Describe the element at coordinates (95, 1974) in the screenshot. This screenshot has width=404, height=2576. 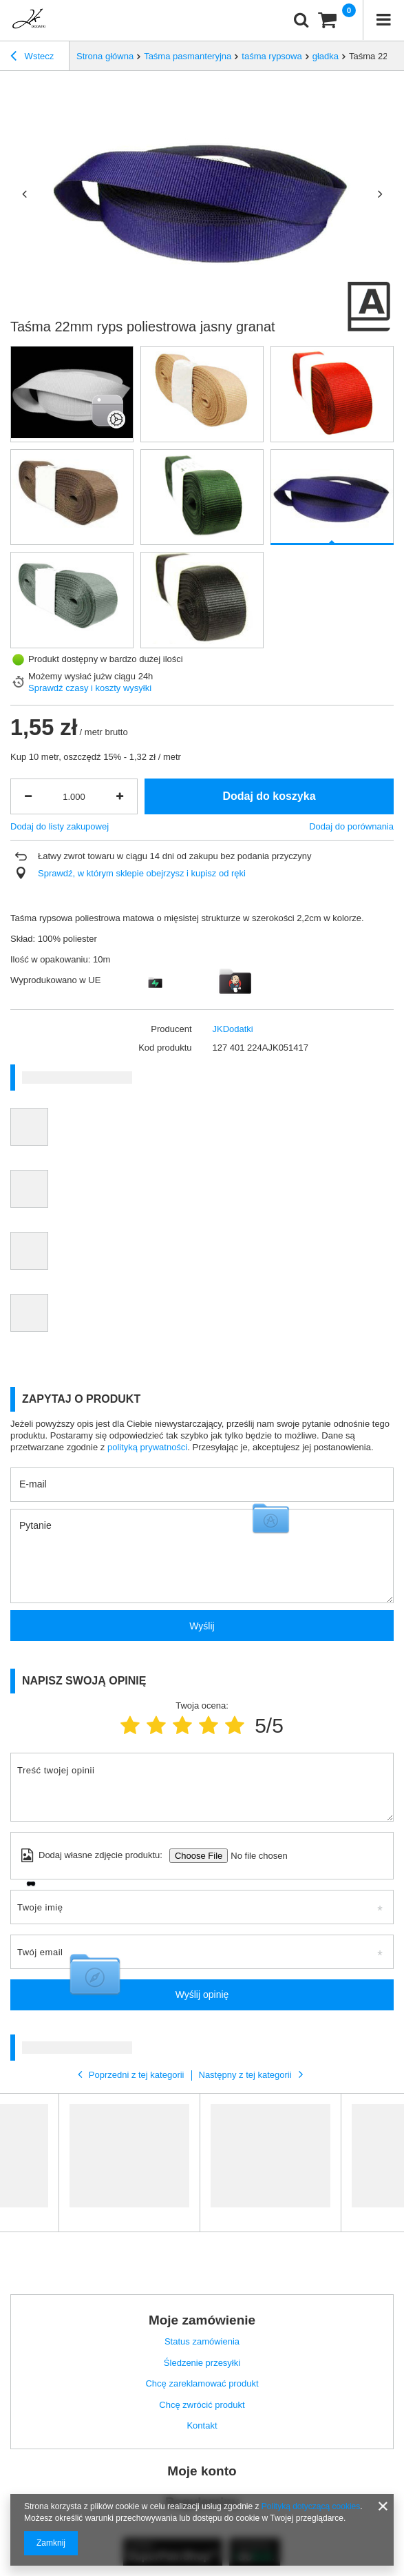
I see `open web browser bookmarks folder` at that location.